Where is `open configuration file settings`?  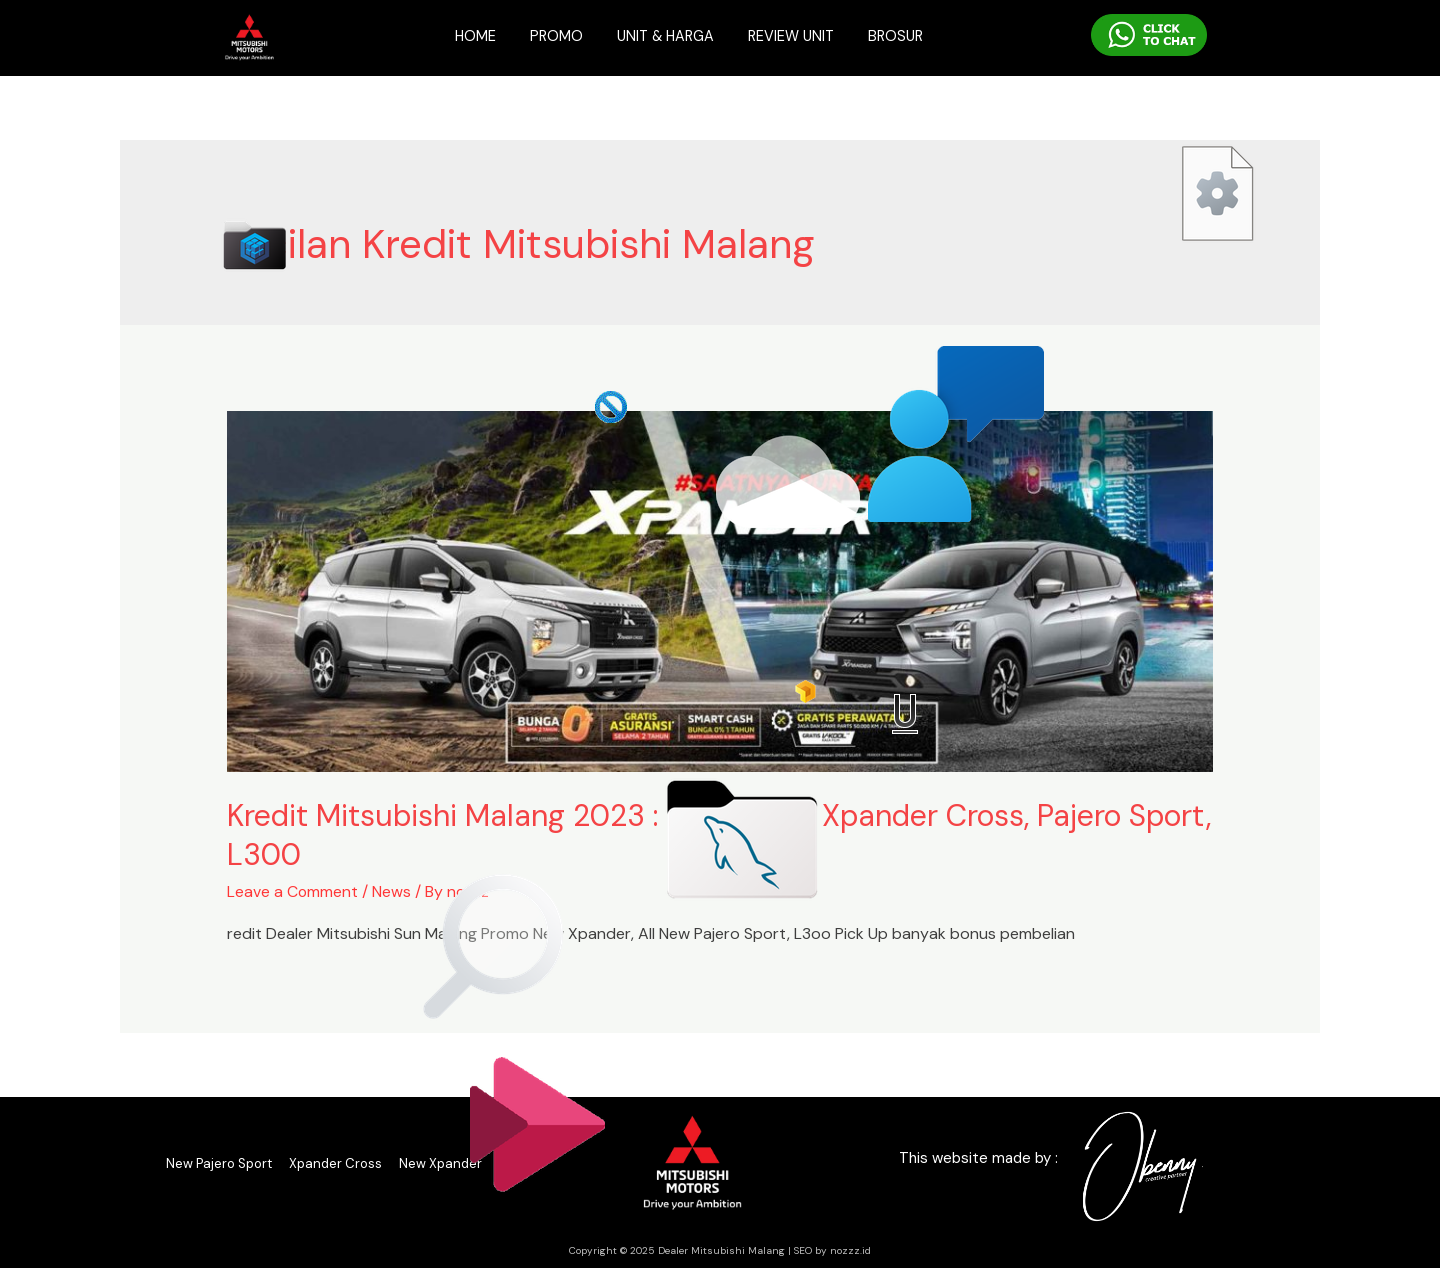
open configuration file settings is located at coordinates (1217, 193).